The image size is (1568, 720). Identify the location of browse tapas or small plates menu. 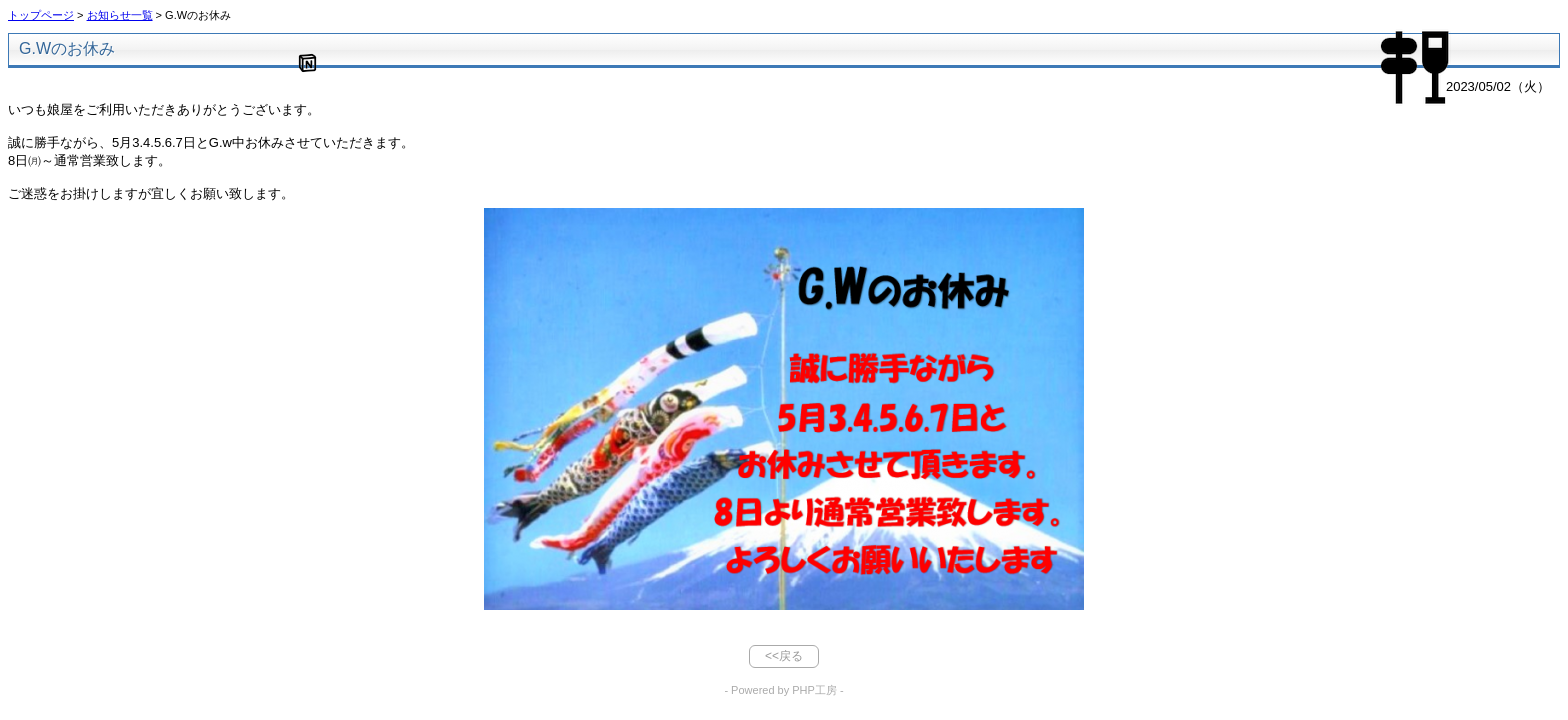
(1415, 67).